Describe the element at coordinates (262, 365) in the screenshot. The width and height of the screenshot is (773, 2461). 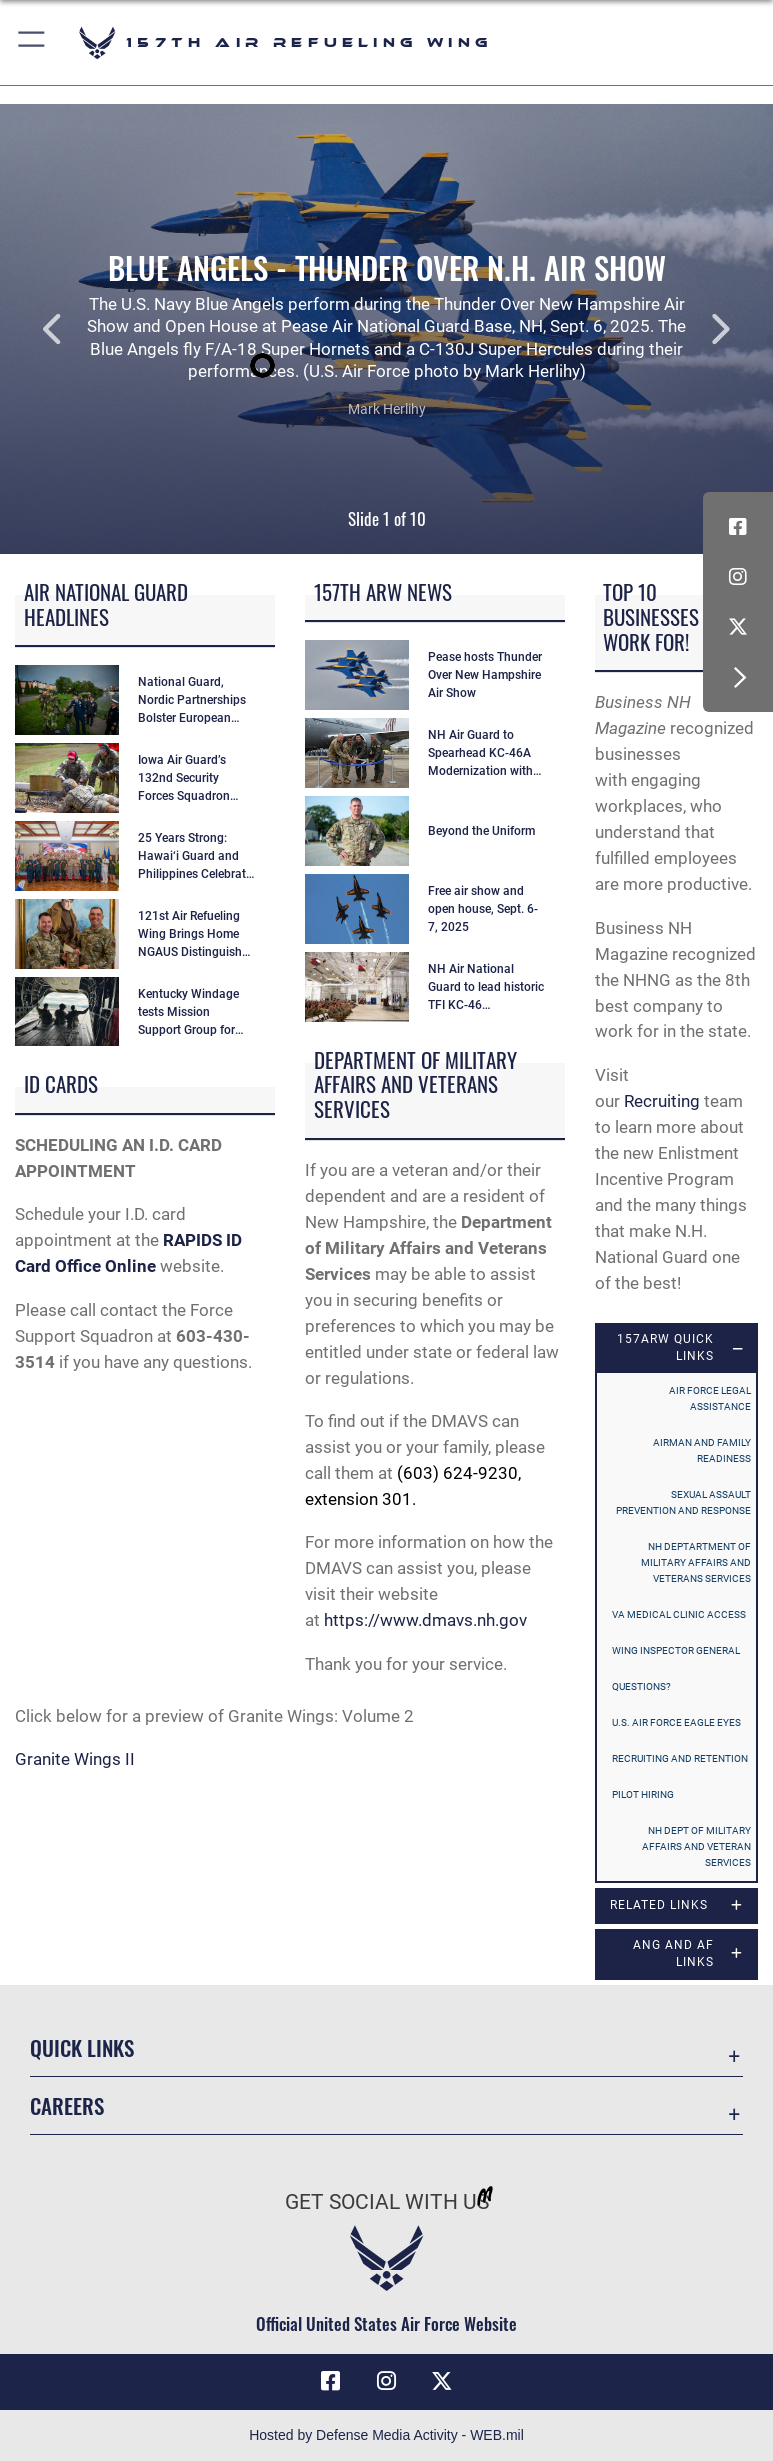
I see `listmonk email newsletter and mailing list manager logo` at that location.